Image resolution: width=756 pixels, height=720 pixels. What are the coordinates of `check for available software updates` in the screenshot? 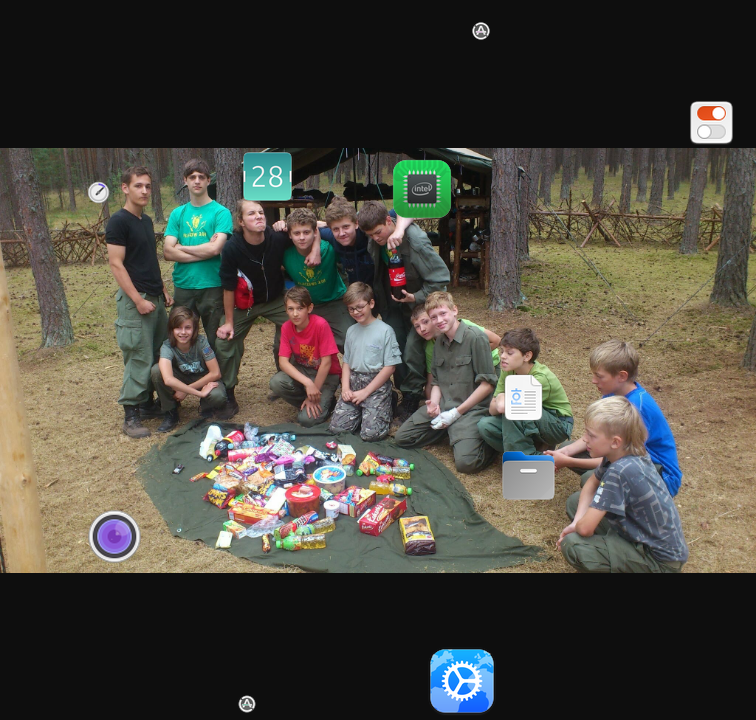 It's located at (247, 704).